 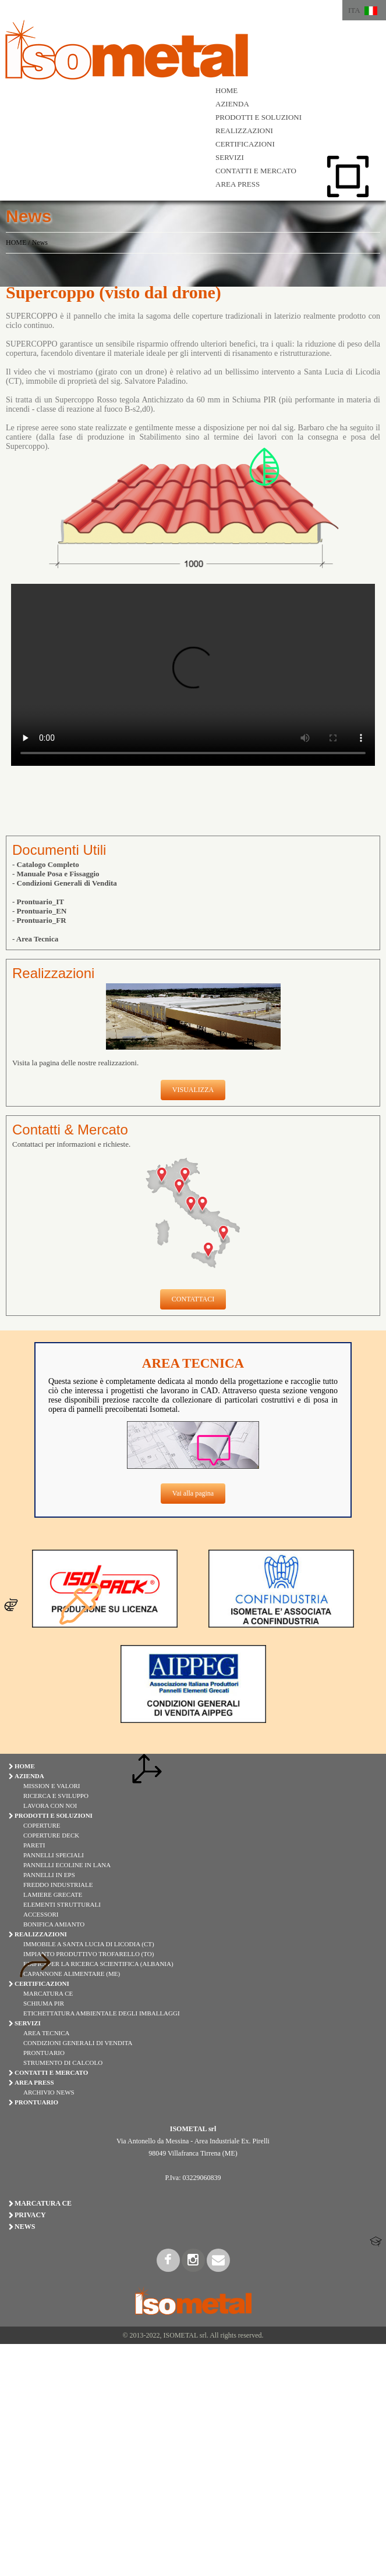 What do you see at coordinates (376, 2241) in the screenshot?
I see `access education or learning resources` at bounding box center [376, 2241].